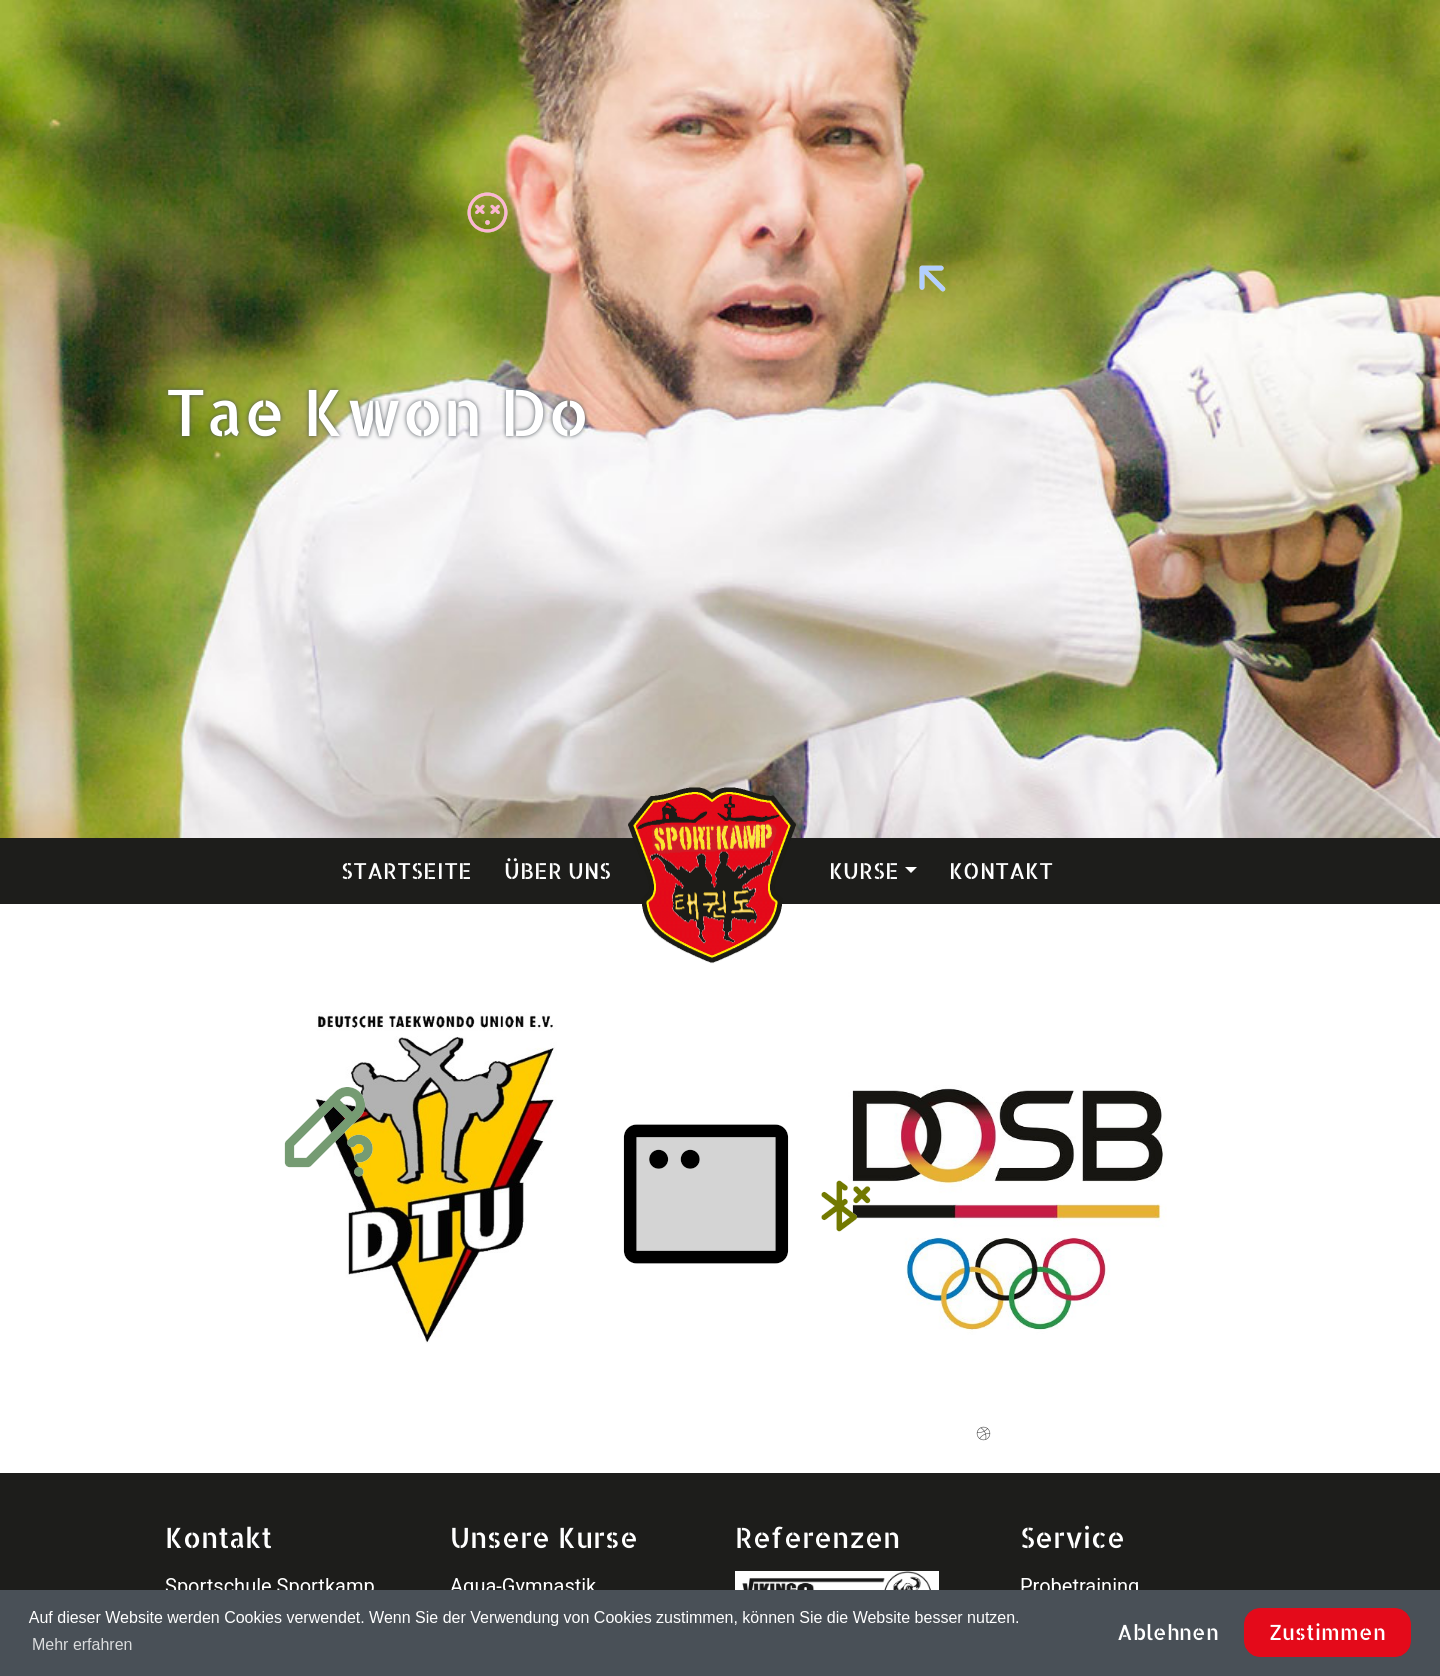  Describe the element at coordinates (983, 1433) in the screenshot. I see `visit dribbble profile or portfolio` at that location.